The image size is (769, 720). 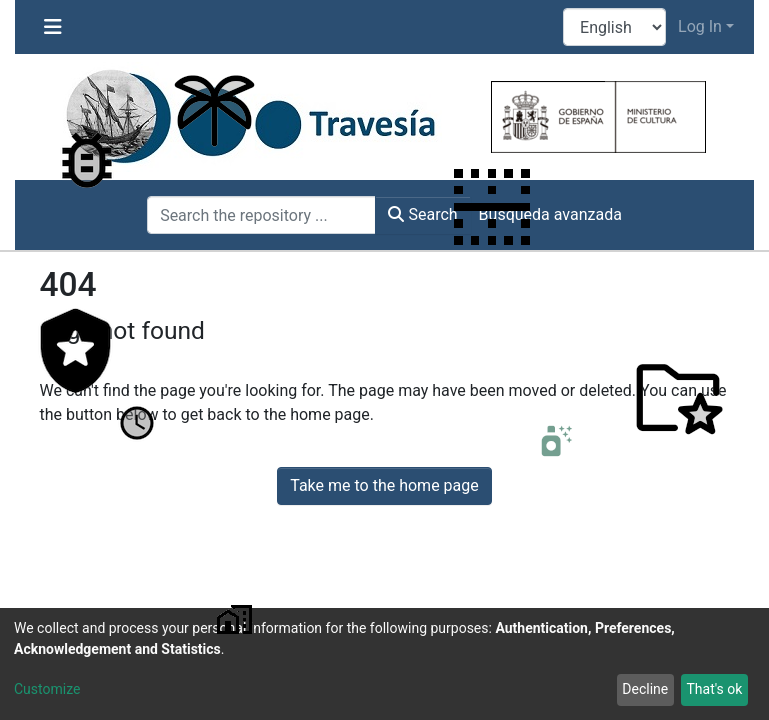 I want to click on switch between home and work locations, so click(x=234, y=619).